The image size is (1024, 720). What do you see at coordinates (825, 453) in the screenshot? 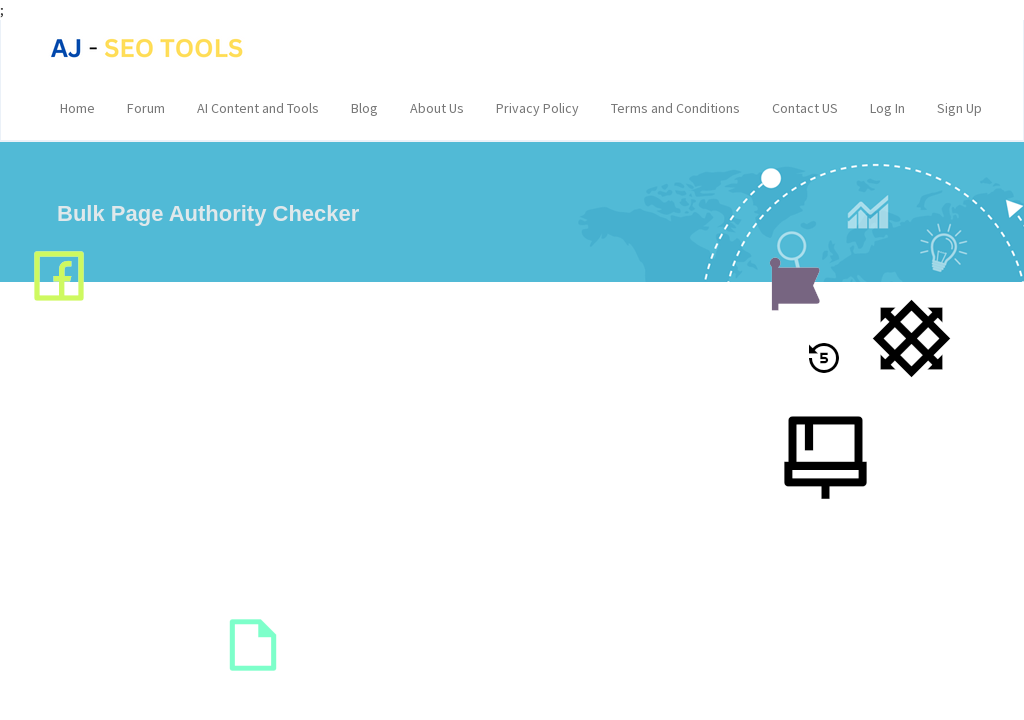
I see `access brush or painting tools` at bounding box center [825, 453].